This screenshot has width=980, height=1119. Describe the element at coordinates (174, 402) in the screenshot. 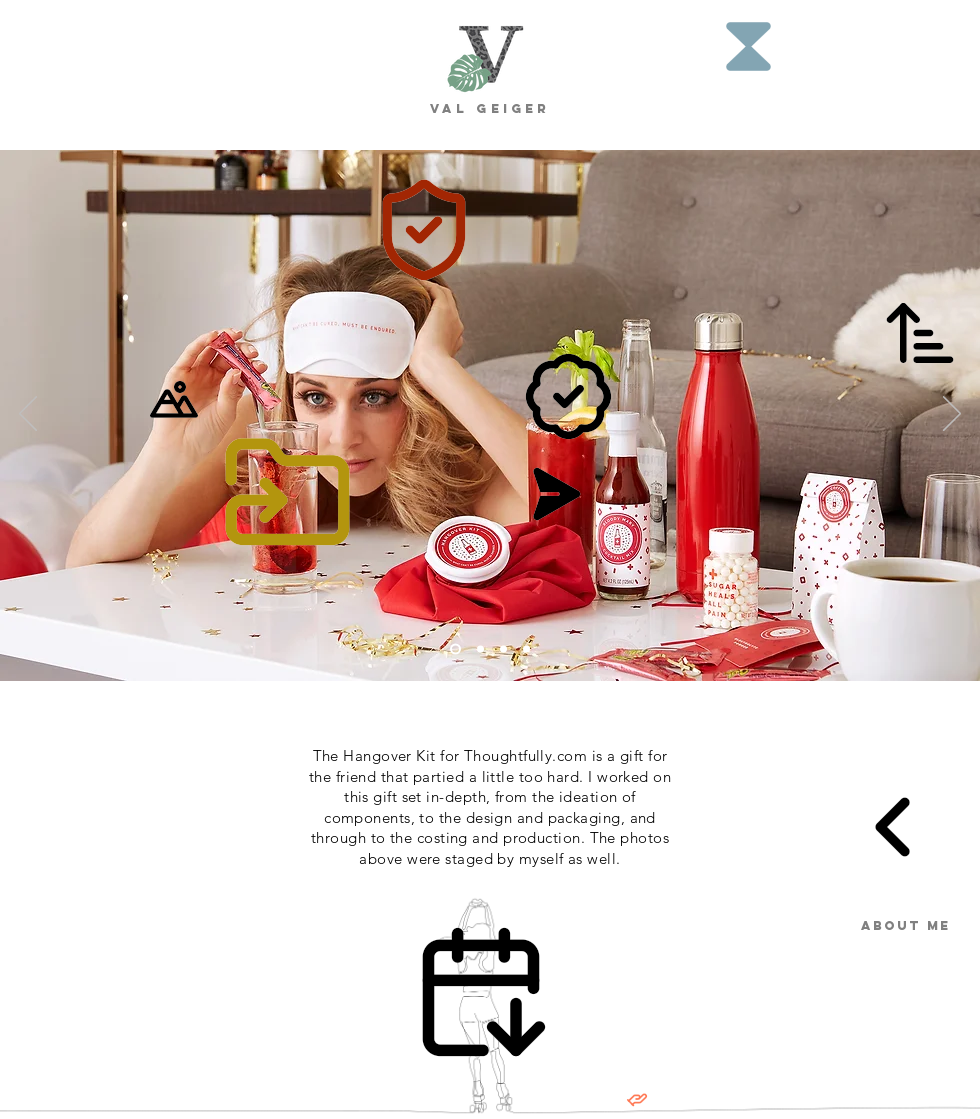

I see `view landscape or nature photos` at that location.